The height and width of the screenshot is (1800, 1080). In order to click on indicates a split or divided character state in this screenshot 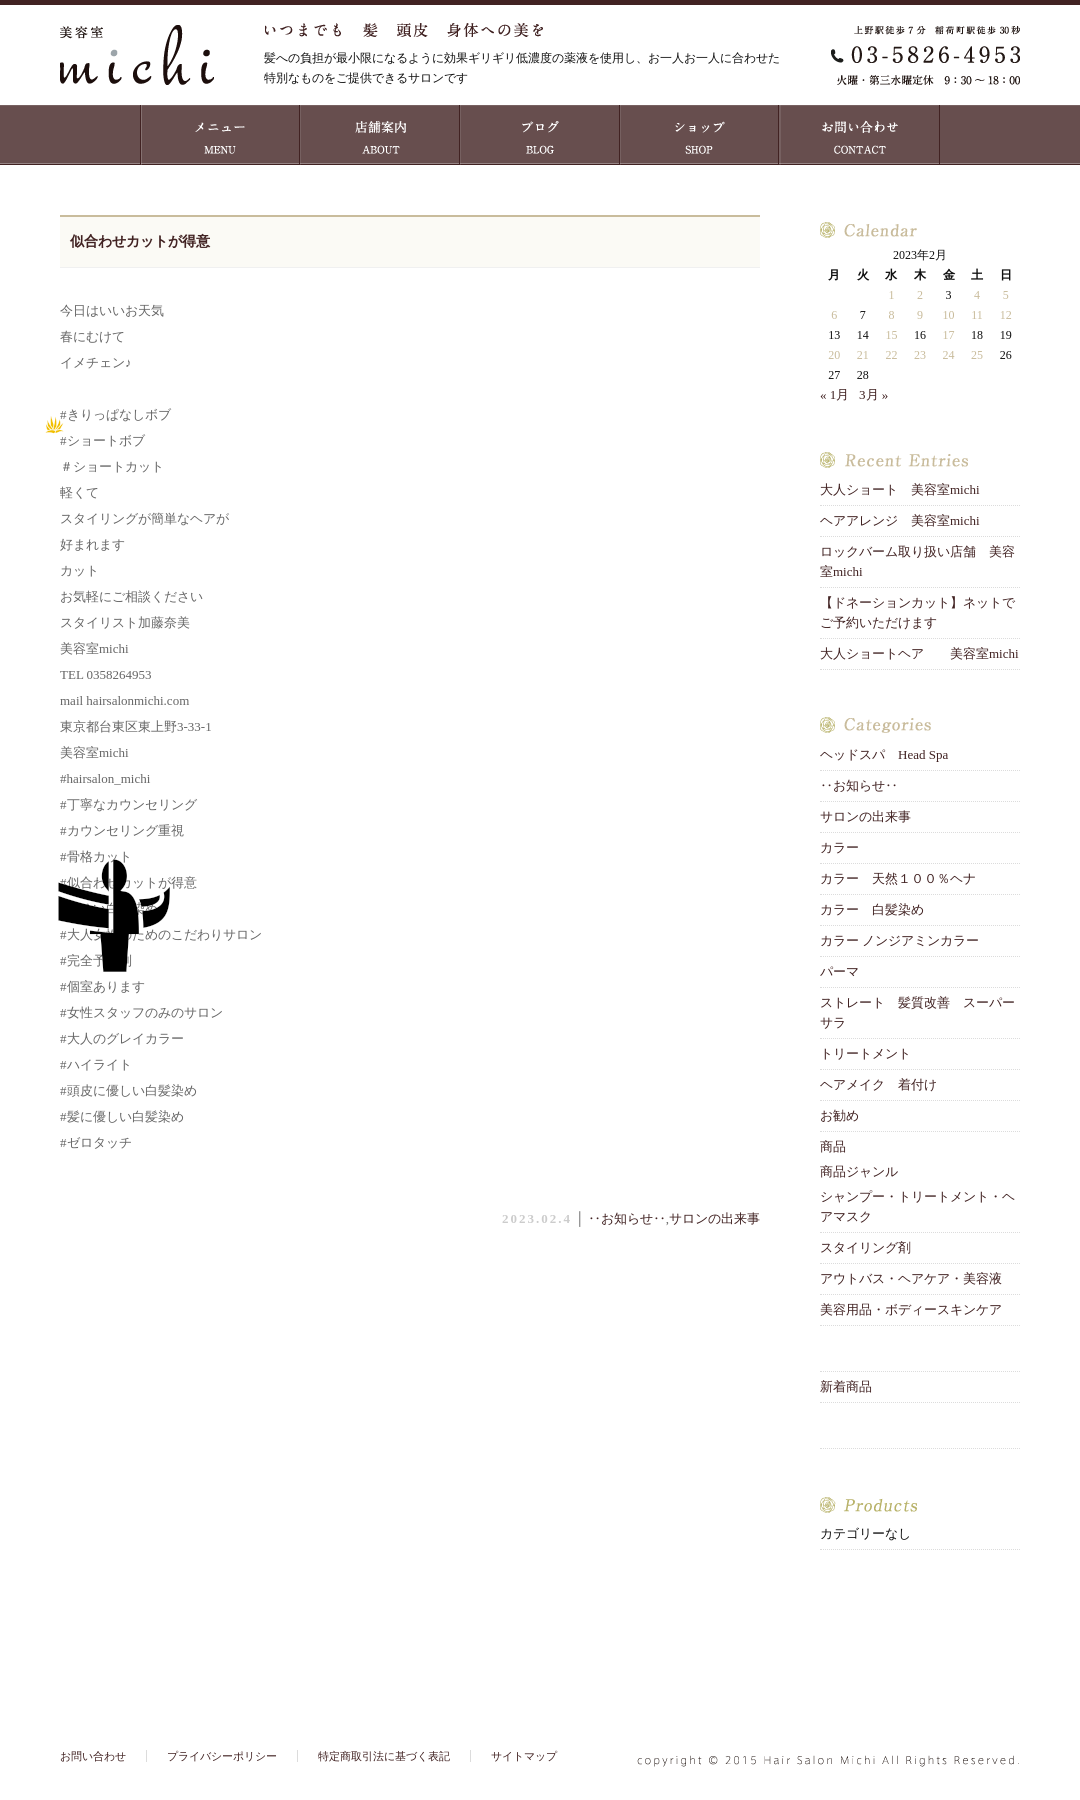, I will do `click(114, 915)`.